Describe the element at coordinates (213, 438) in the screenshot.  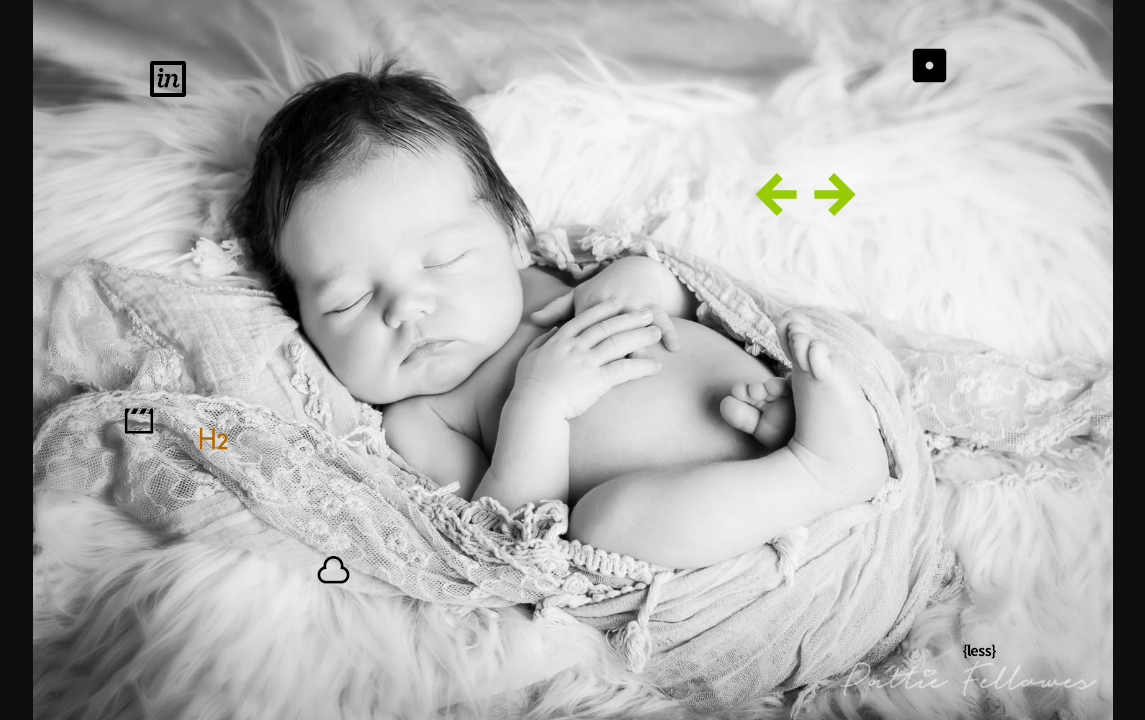
I see `format text as heading level 2` at that location.